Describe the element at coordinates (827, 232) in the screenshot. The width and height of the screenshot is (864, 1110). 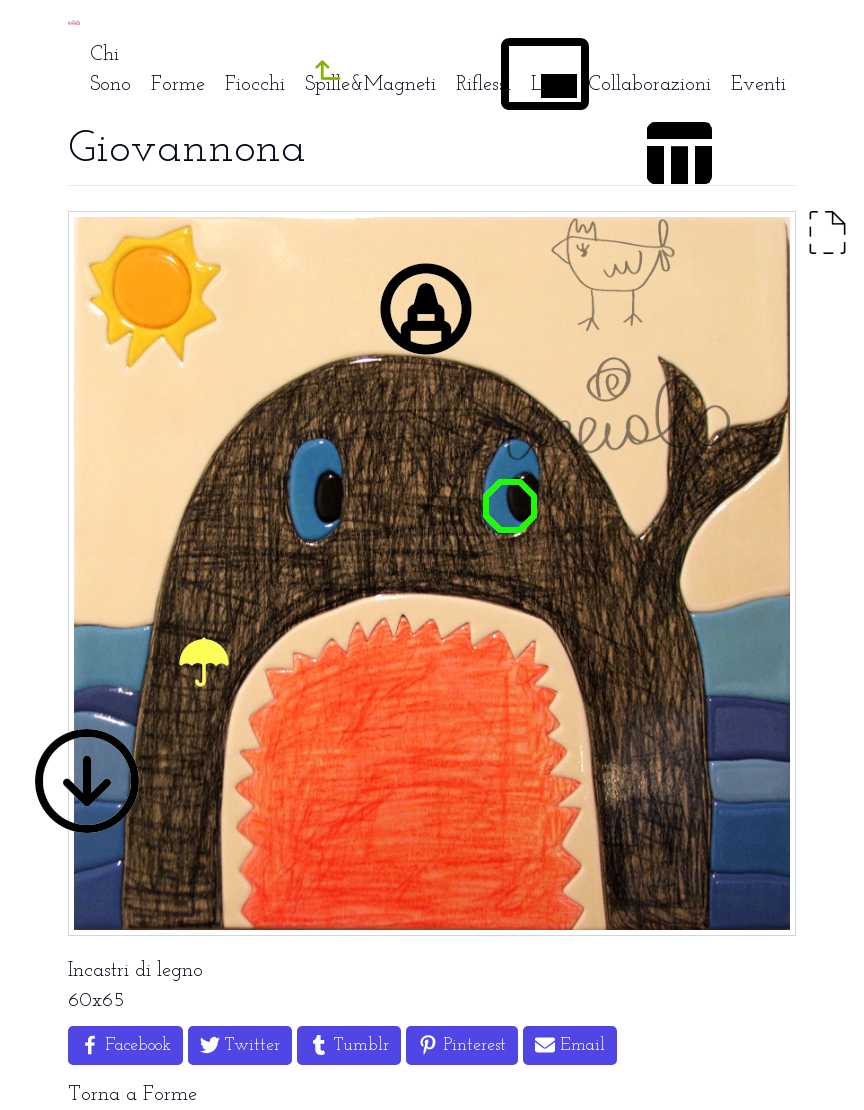
I see `upload or select a file` at that location.